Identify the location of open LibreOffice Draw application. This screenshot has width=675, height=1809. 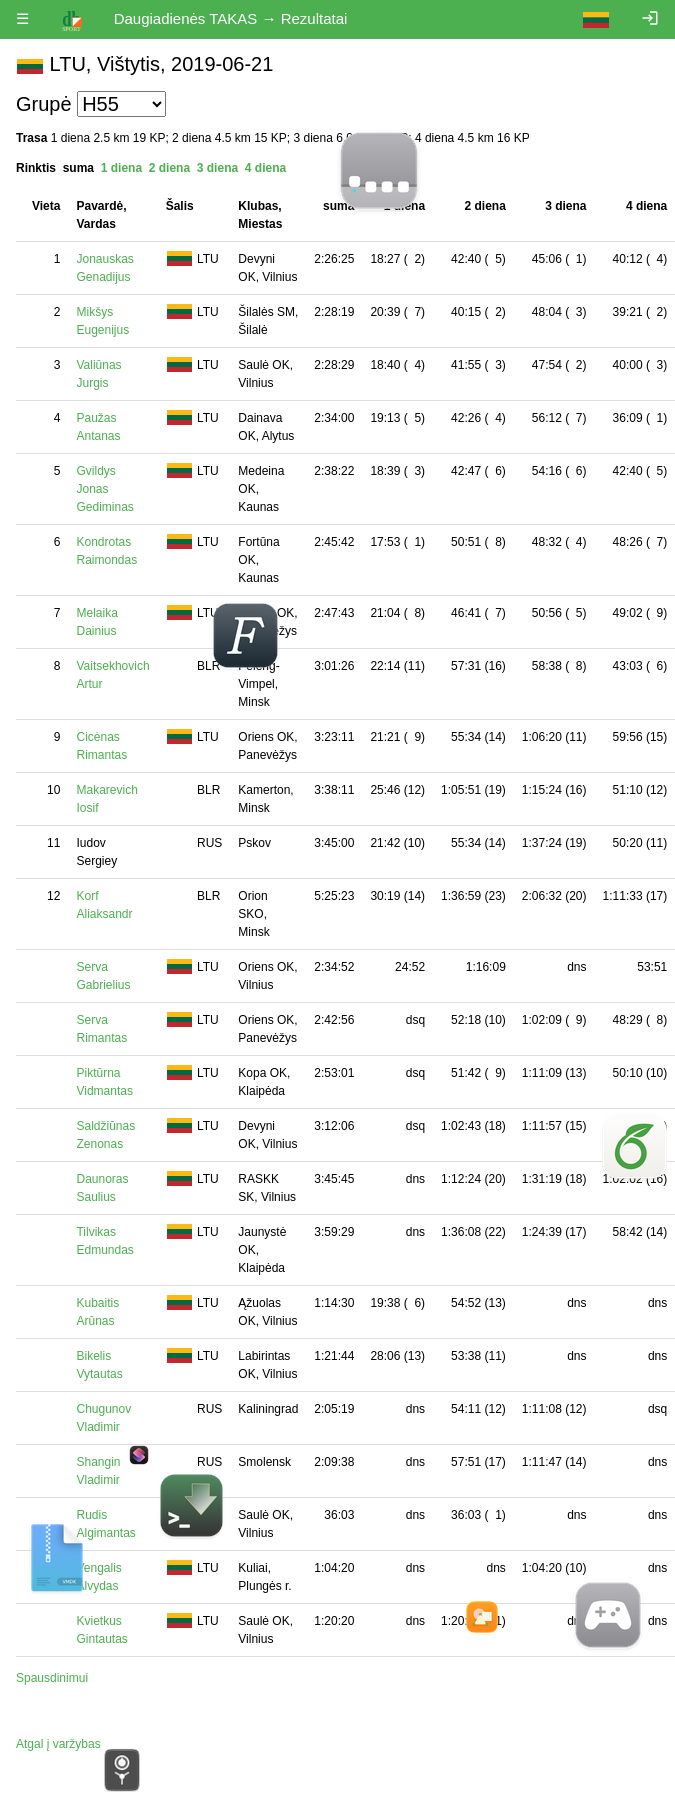
(482, 1617).